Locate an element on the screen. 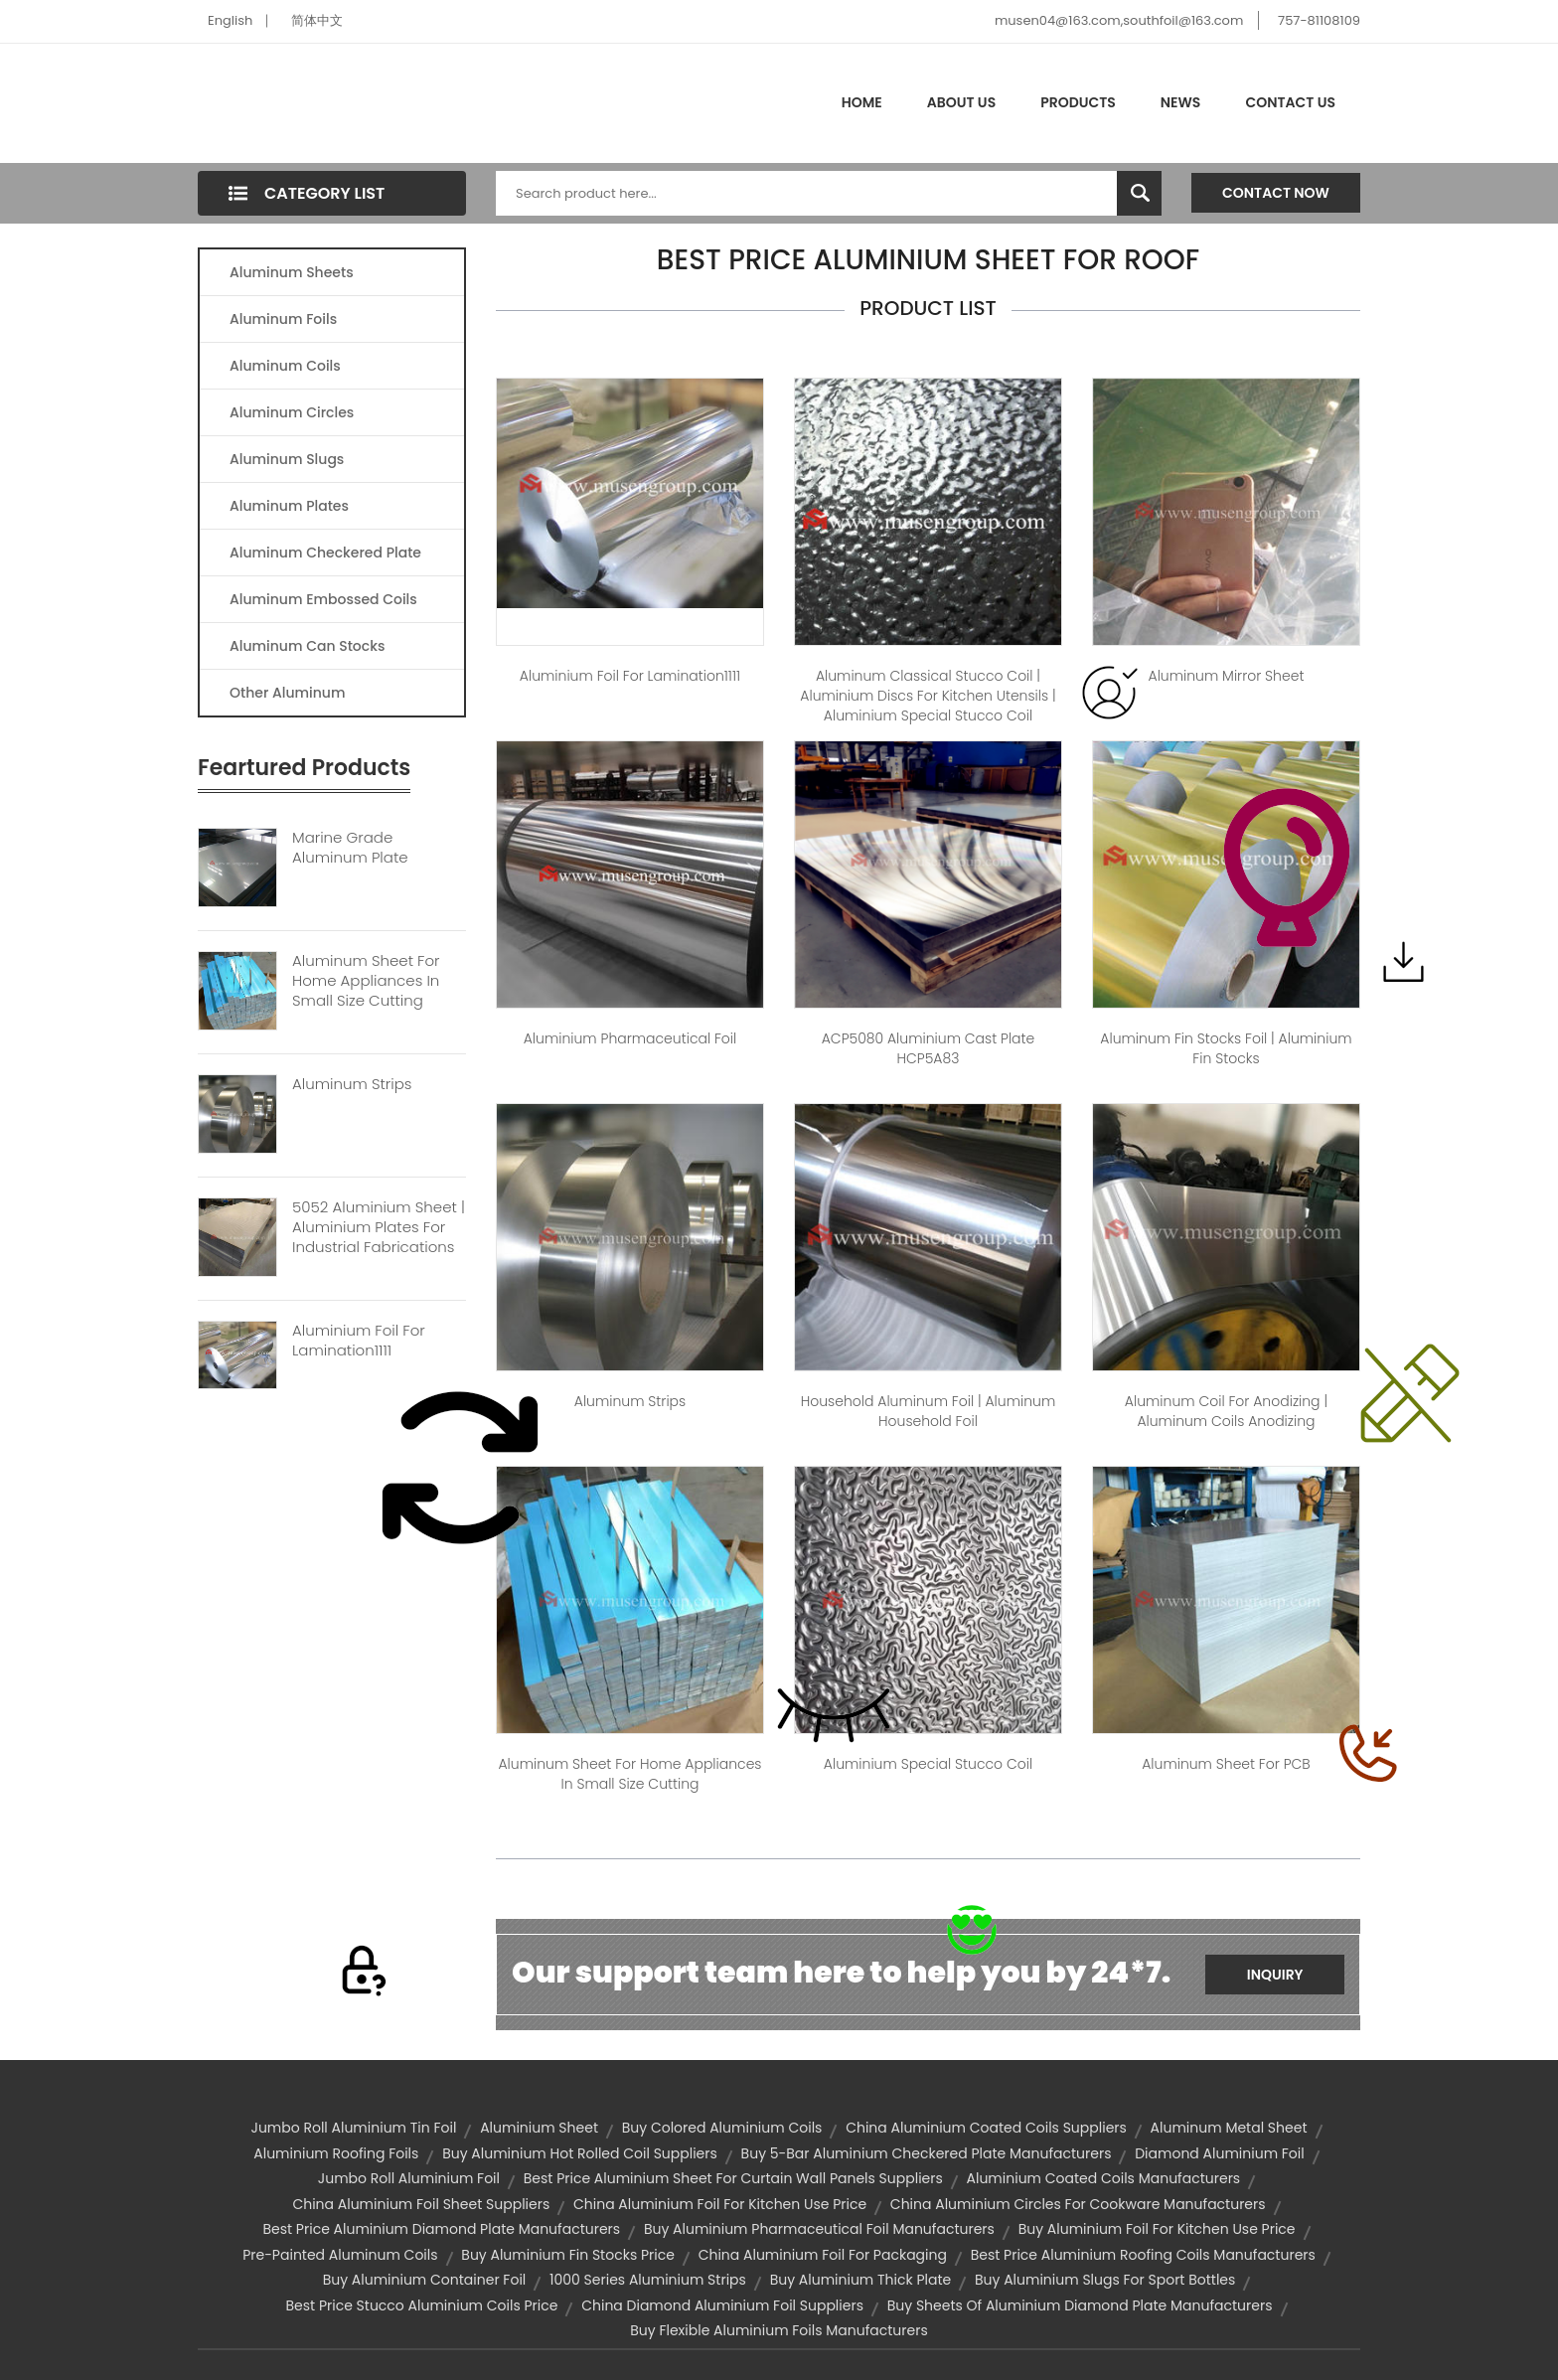 The height and width of the screenshot is (2380, 1558). view security or password help is located at coordinates (362, 1970).